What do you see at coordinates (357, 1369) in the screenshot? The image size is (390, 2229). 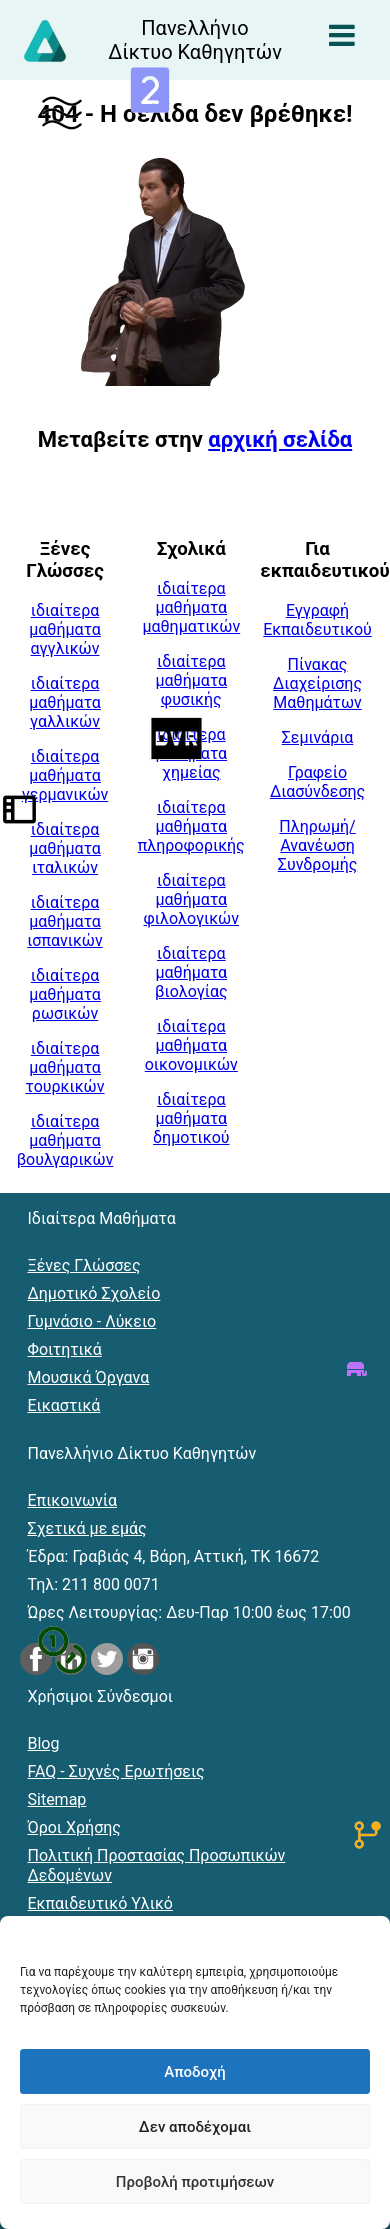 I see `indicates republican party affiliation` at bounding box center [357, 1369].